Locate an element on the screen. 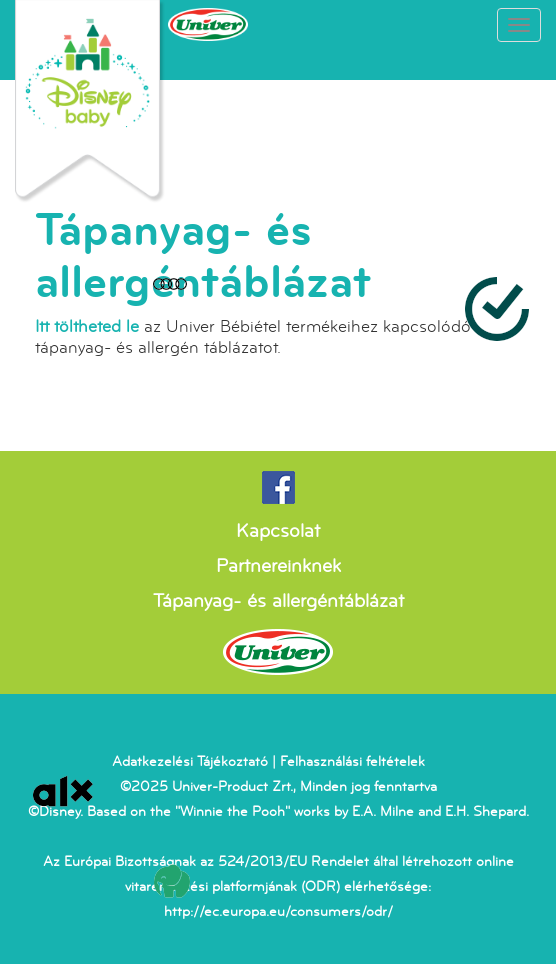 This screenshot has width=556, height=964. Audi brand or vehicle information is located at coordinates (170, 284).